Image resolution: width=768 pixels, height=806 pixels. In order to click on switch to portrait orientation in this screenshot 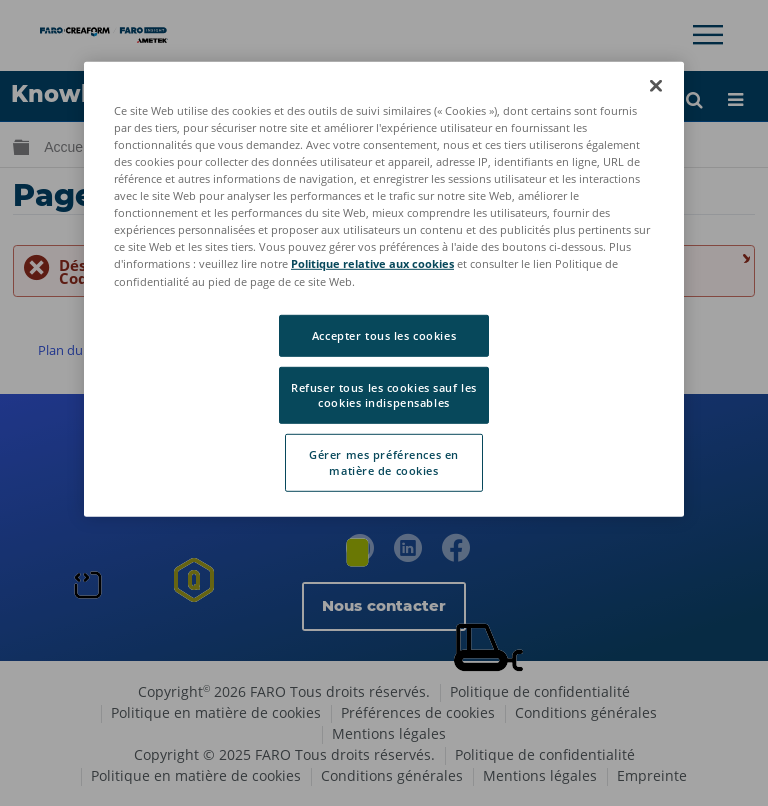, I will do `click(357, 552)`.